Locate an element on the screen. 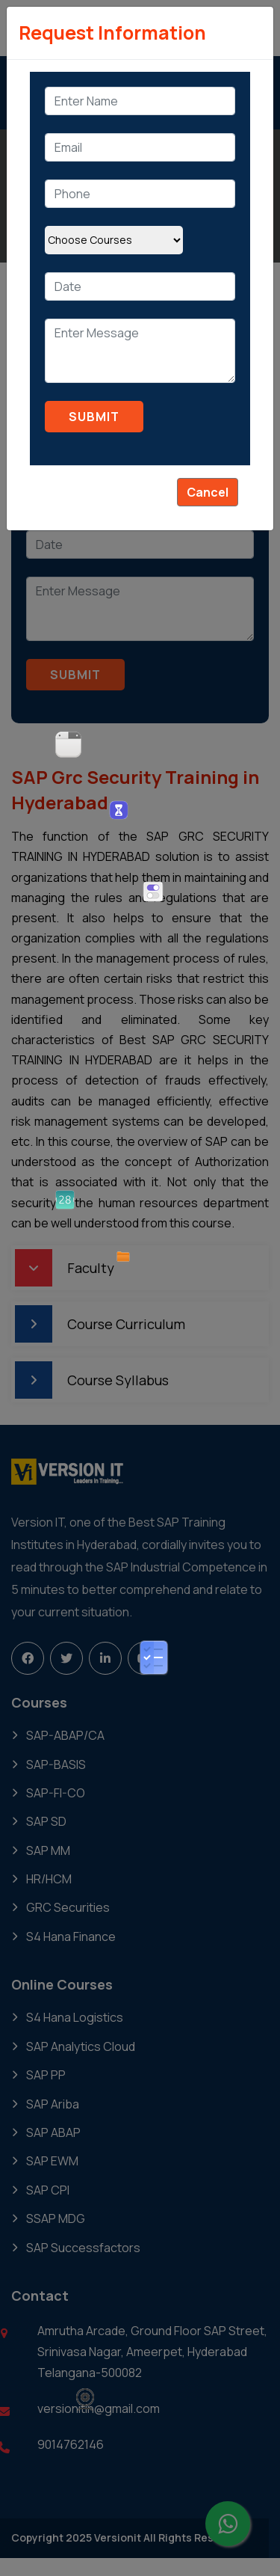 The height and width of the screenshot is (2576, 280). open the calendar app is located at coordinates (65, 1200).